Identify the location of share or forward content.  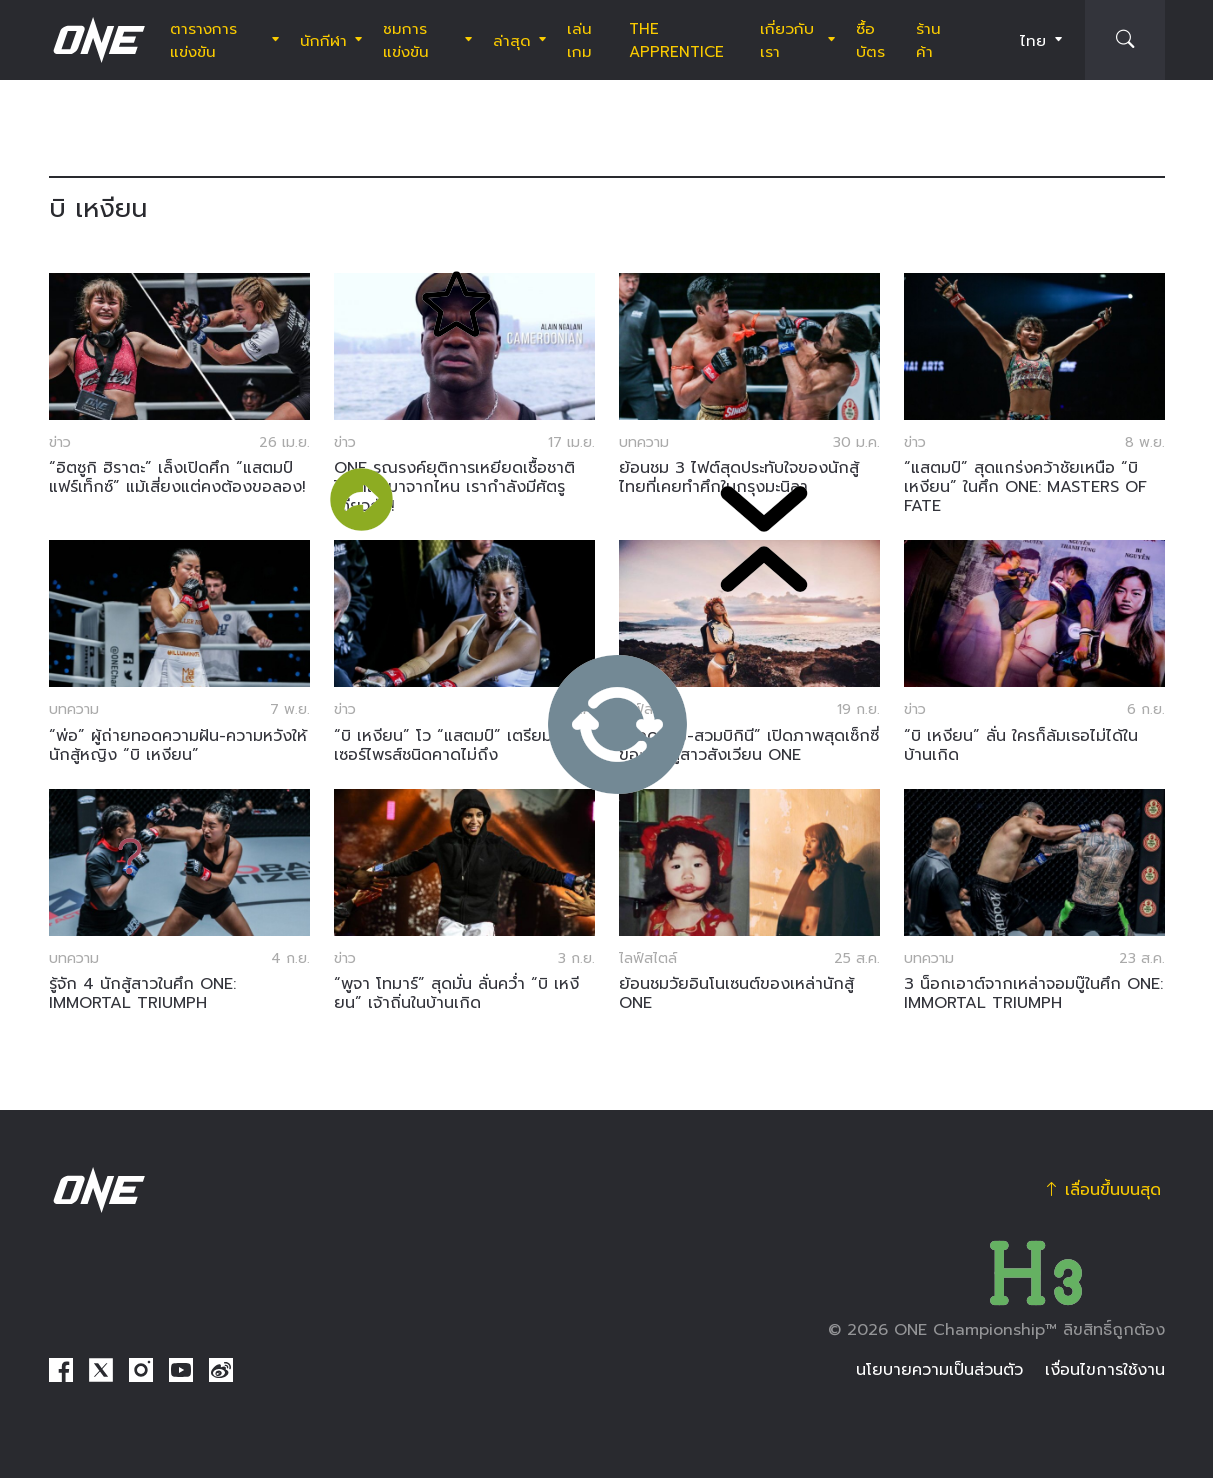
(361, 499).